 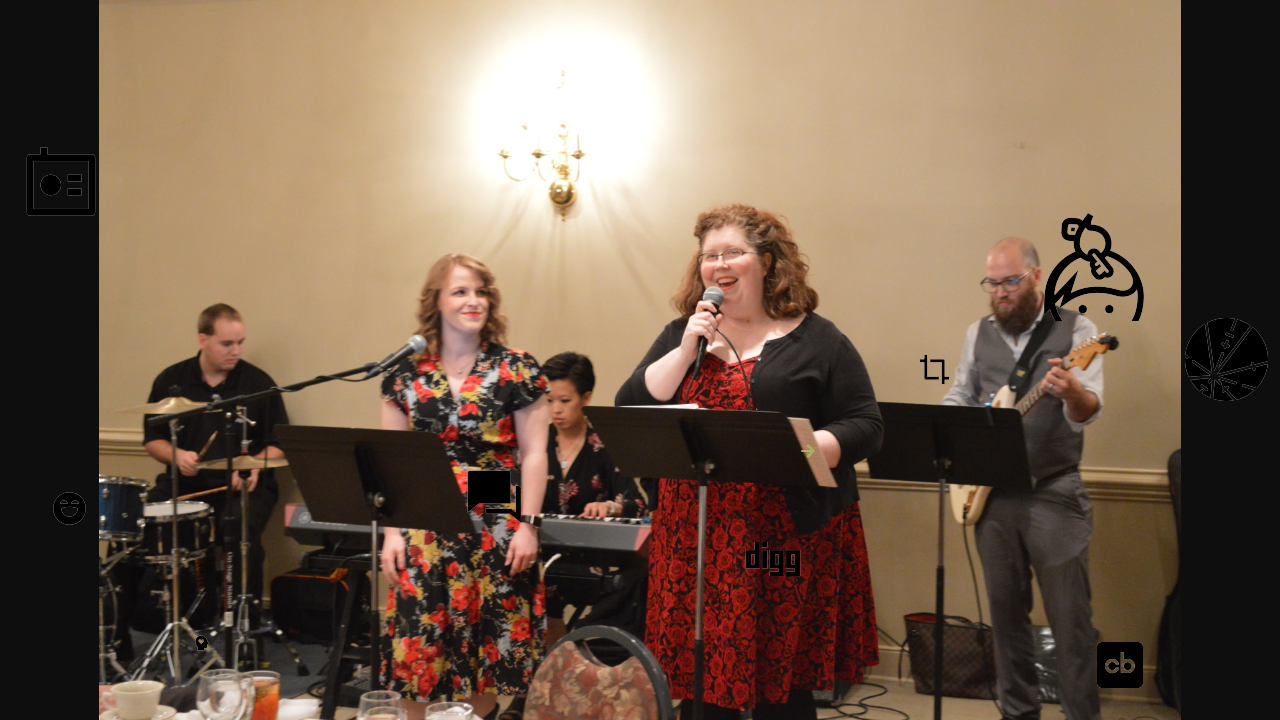 What do you see at coordinates (202, 643) in the screenshot?
I see `access mental health resources` at bounding box center [202, 643].